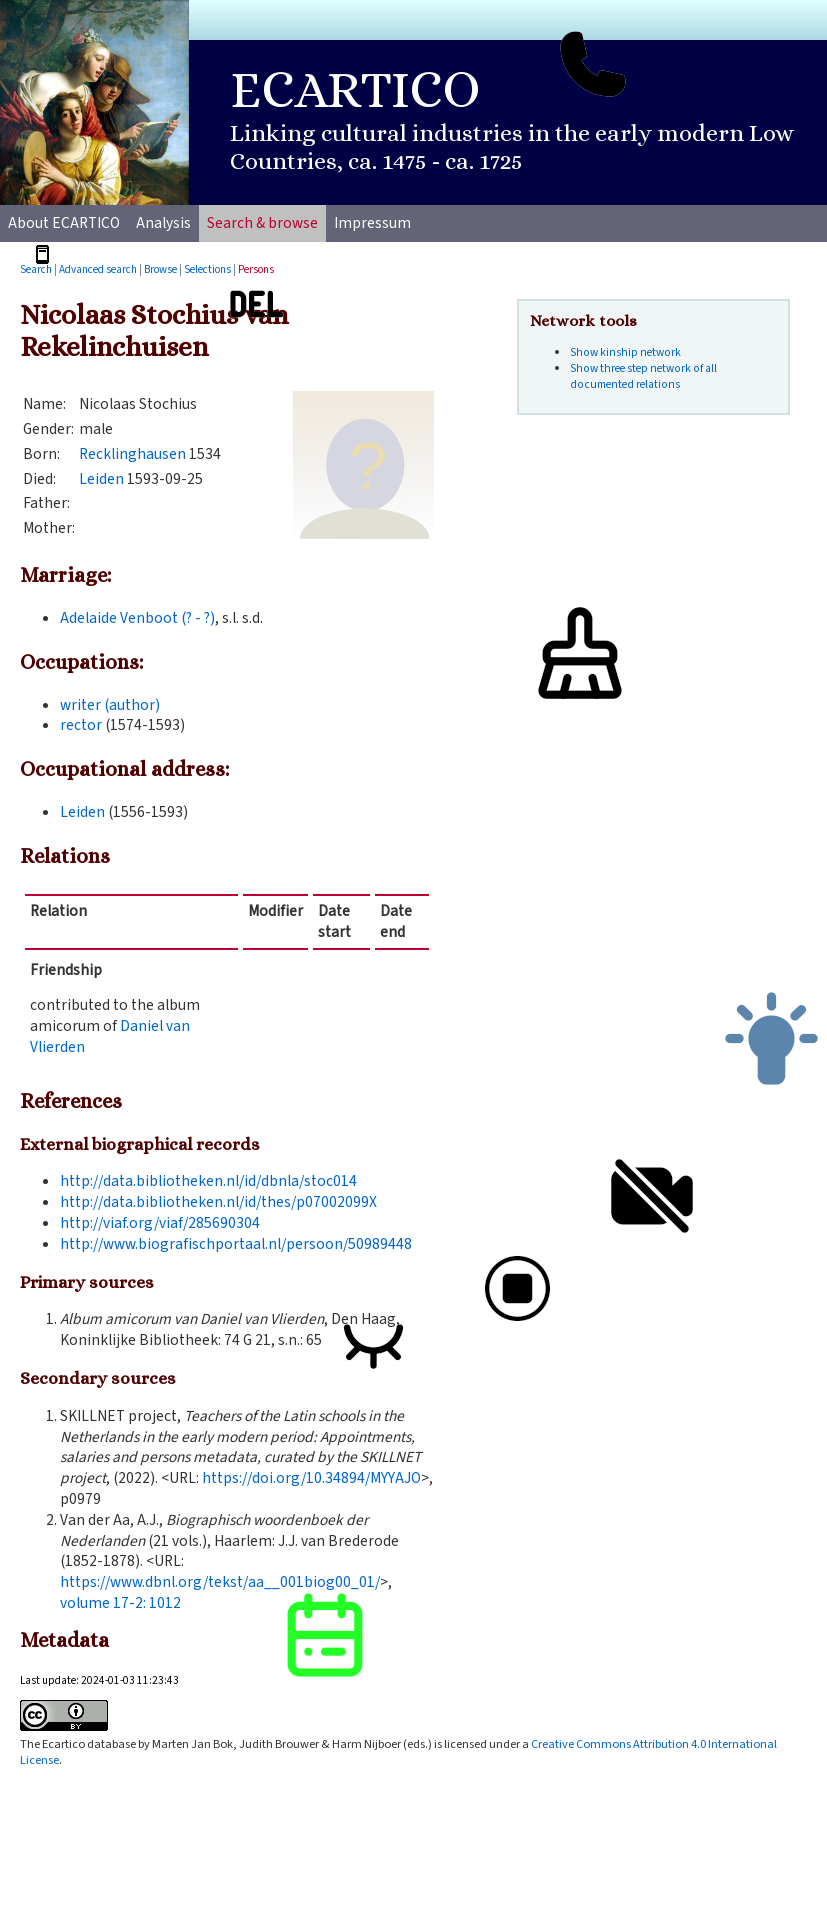  Describe the element at coordinates (517, 1288) in the screenshot. I see `stop or halt a current process` at that location.